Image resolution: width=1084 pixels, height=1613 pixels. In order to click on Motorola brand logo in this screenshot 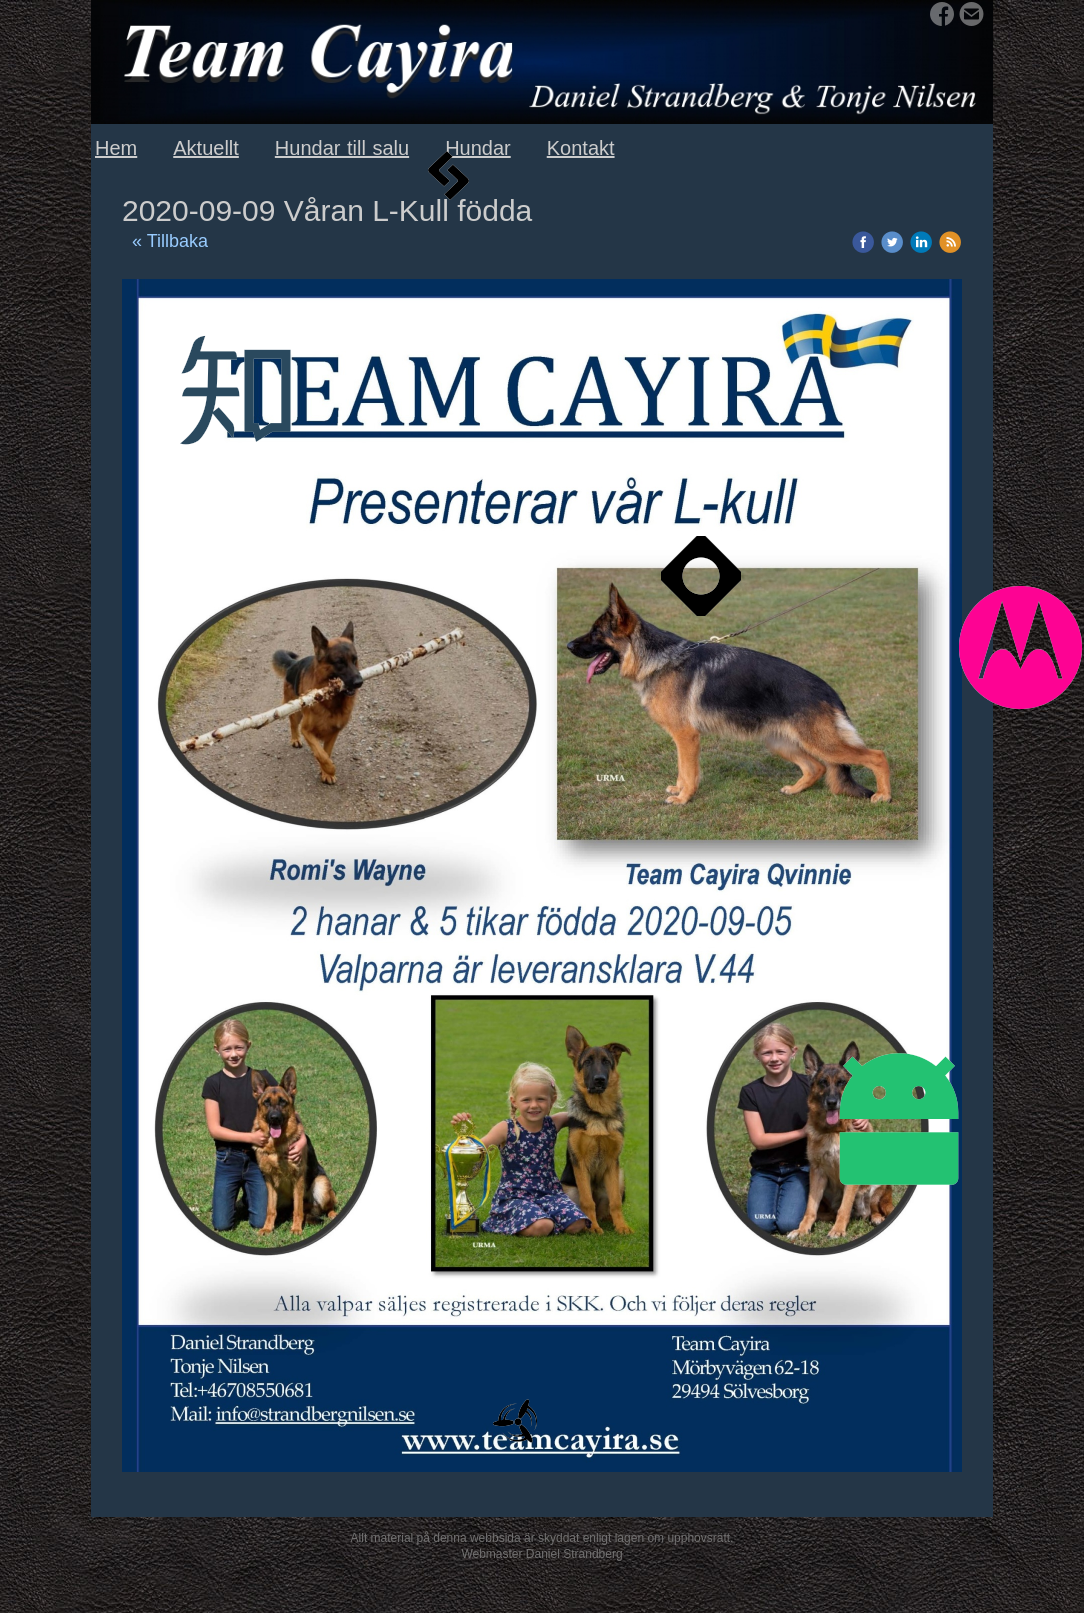, I will do `click(1020, 647)`.